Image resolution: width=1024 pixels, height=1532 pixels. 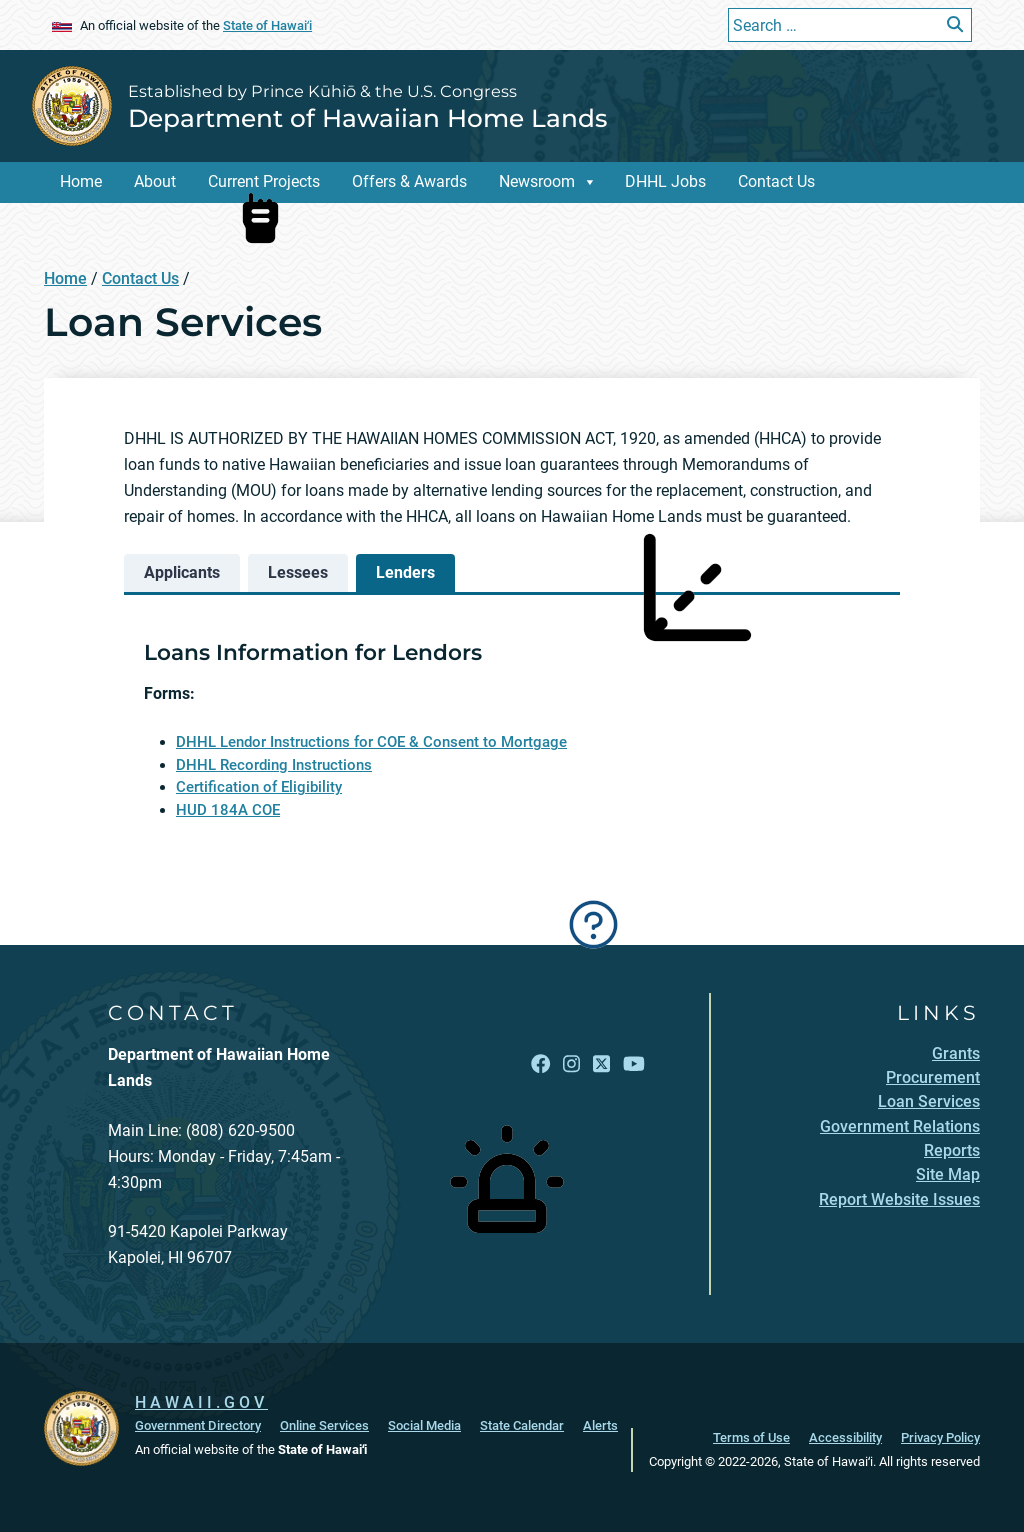 I want to click on access help or support, so click(x=593, y=924).